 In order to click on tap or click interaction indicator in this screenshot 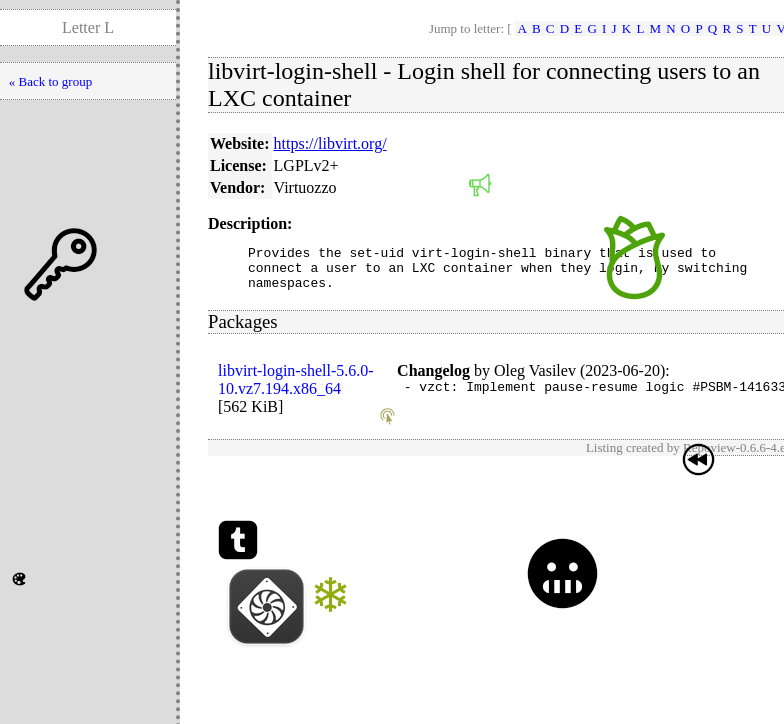, I will do `click(387, 416)`.